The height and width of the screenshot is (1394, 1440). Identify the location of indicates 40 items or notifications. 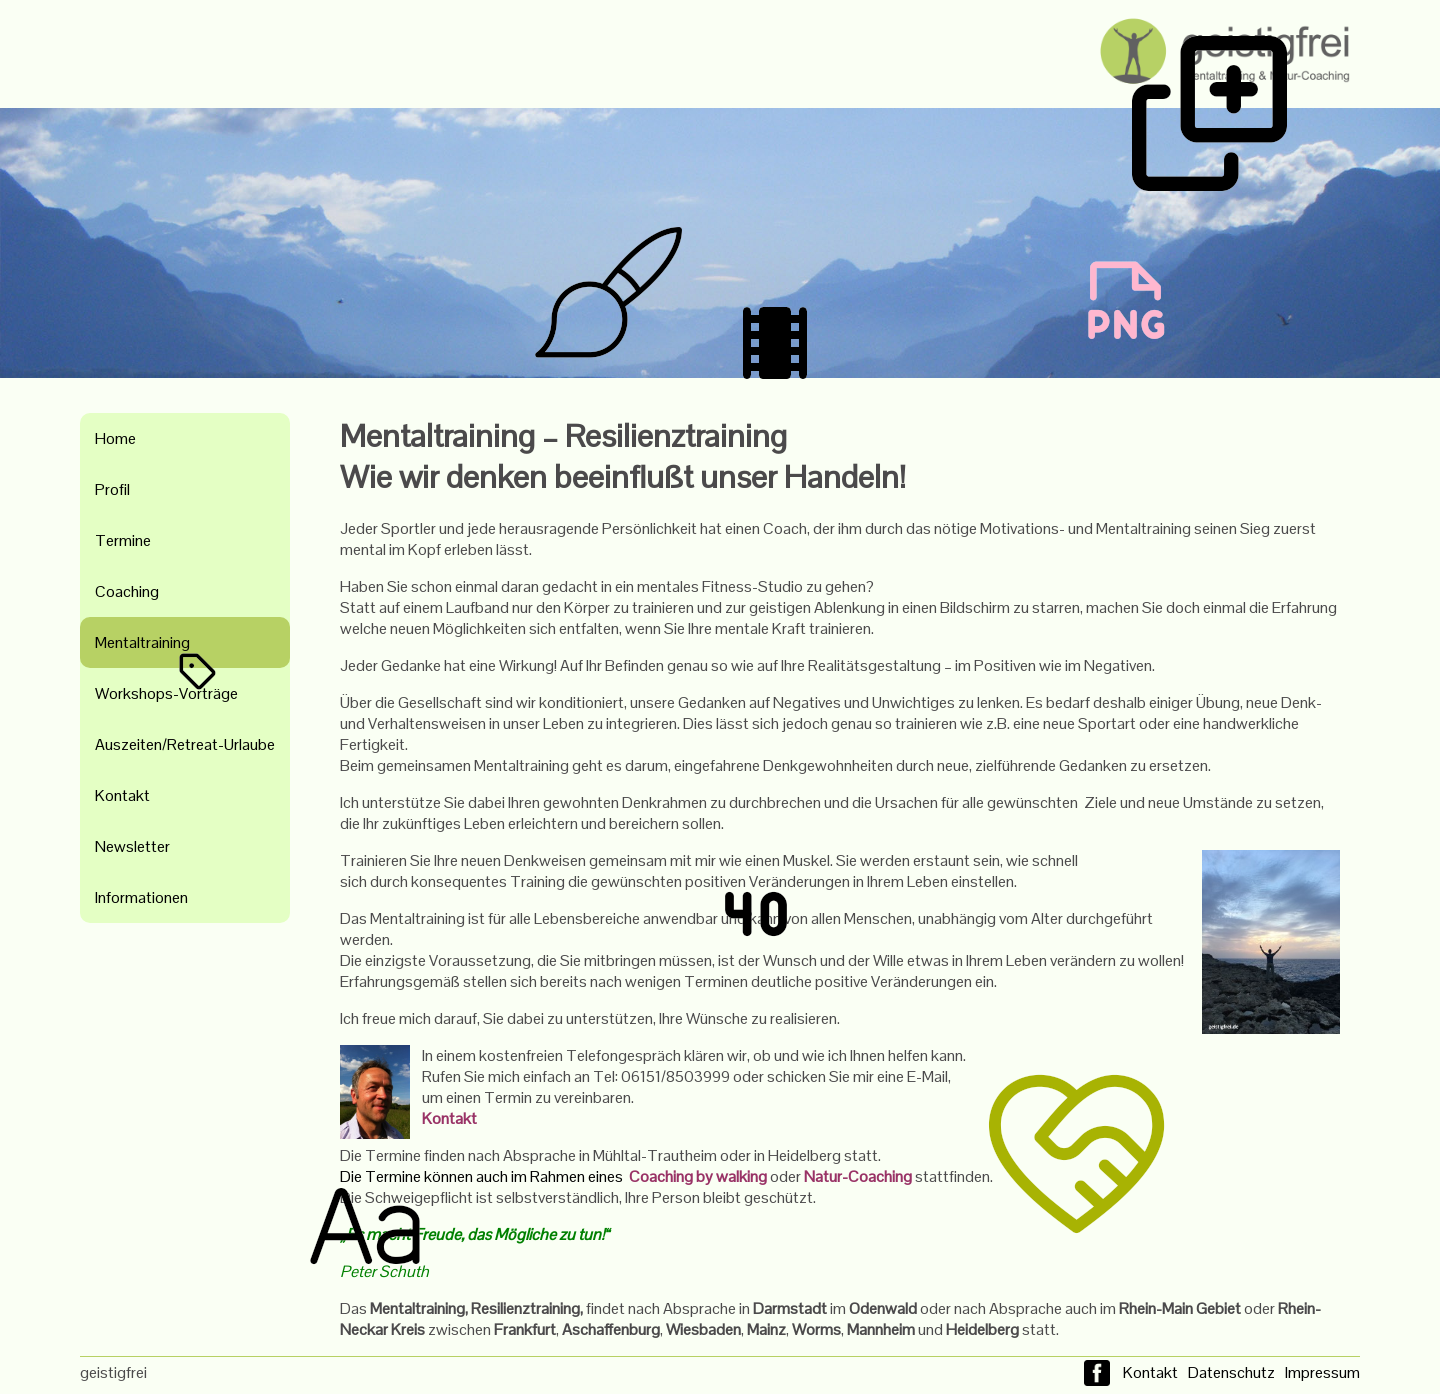
(756, 914).